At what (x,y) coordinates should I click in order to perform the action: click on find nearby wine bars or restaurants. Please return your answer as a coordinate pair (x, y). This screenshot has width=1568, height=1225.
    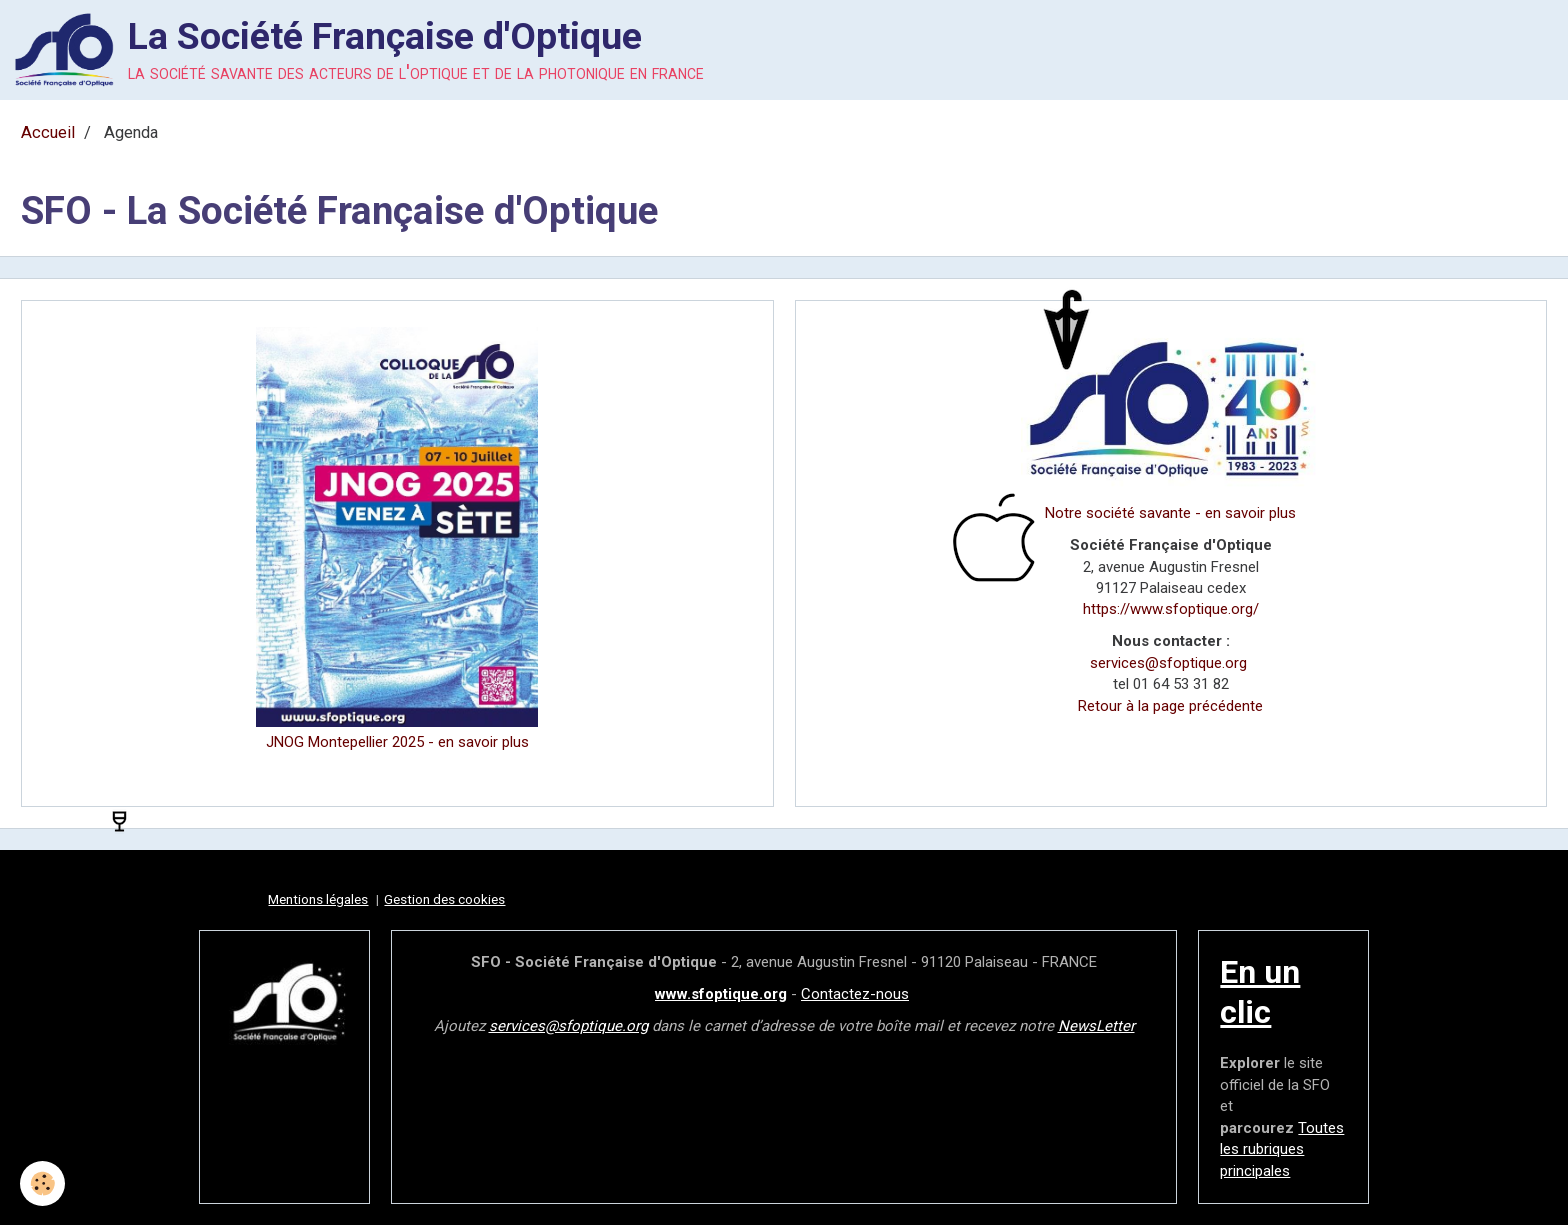
    Looking at the image, I should click on (119, 821).